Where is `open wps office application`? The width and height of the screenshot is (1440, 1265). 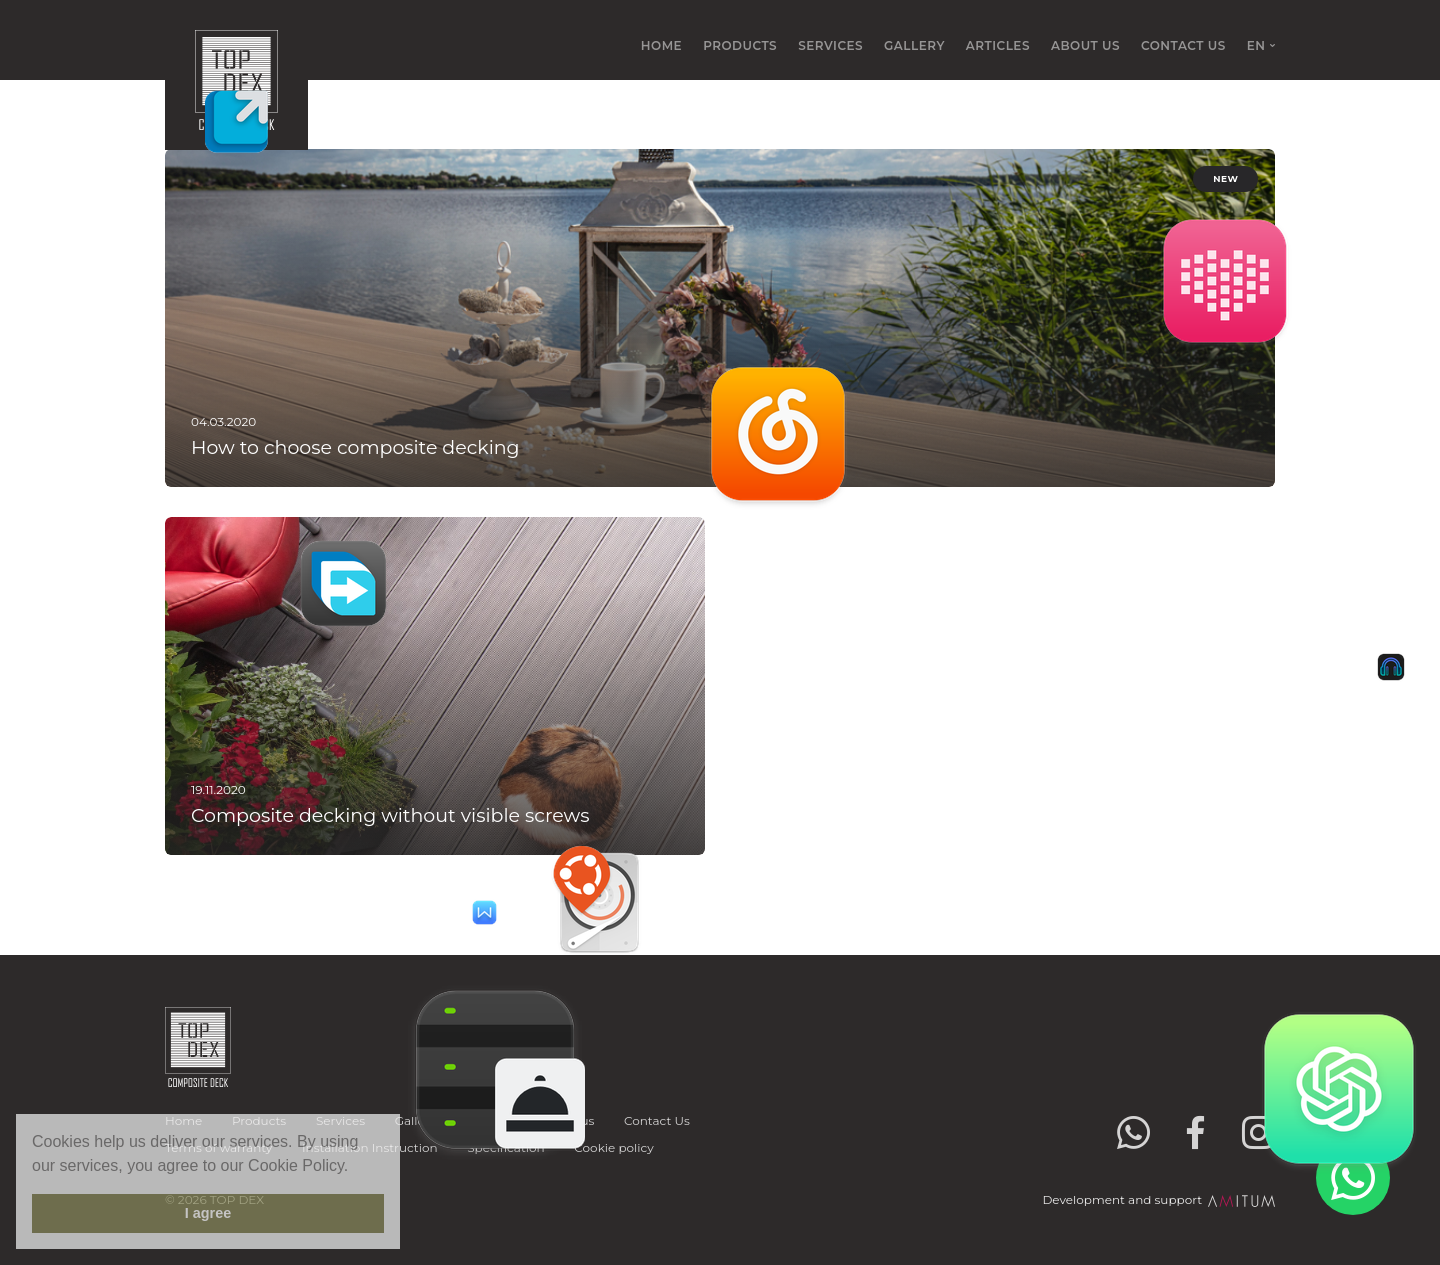
open wps office application is located at coordinates (484, 912).